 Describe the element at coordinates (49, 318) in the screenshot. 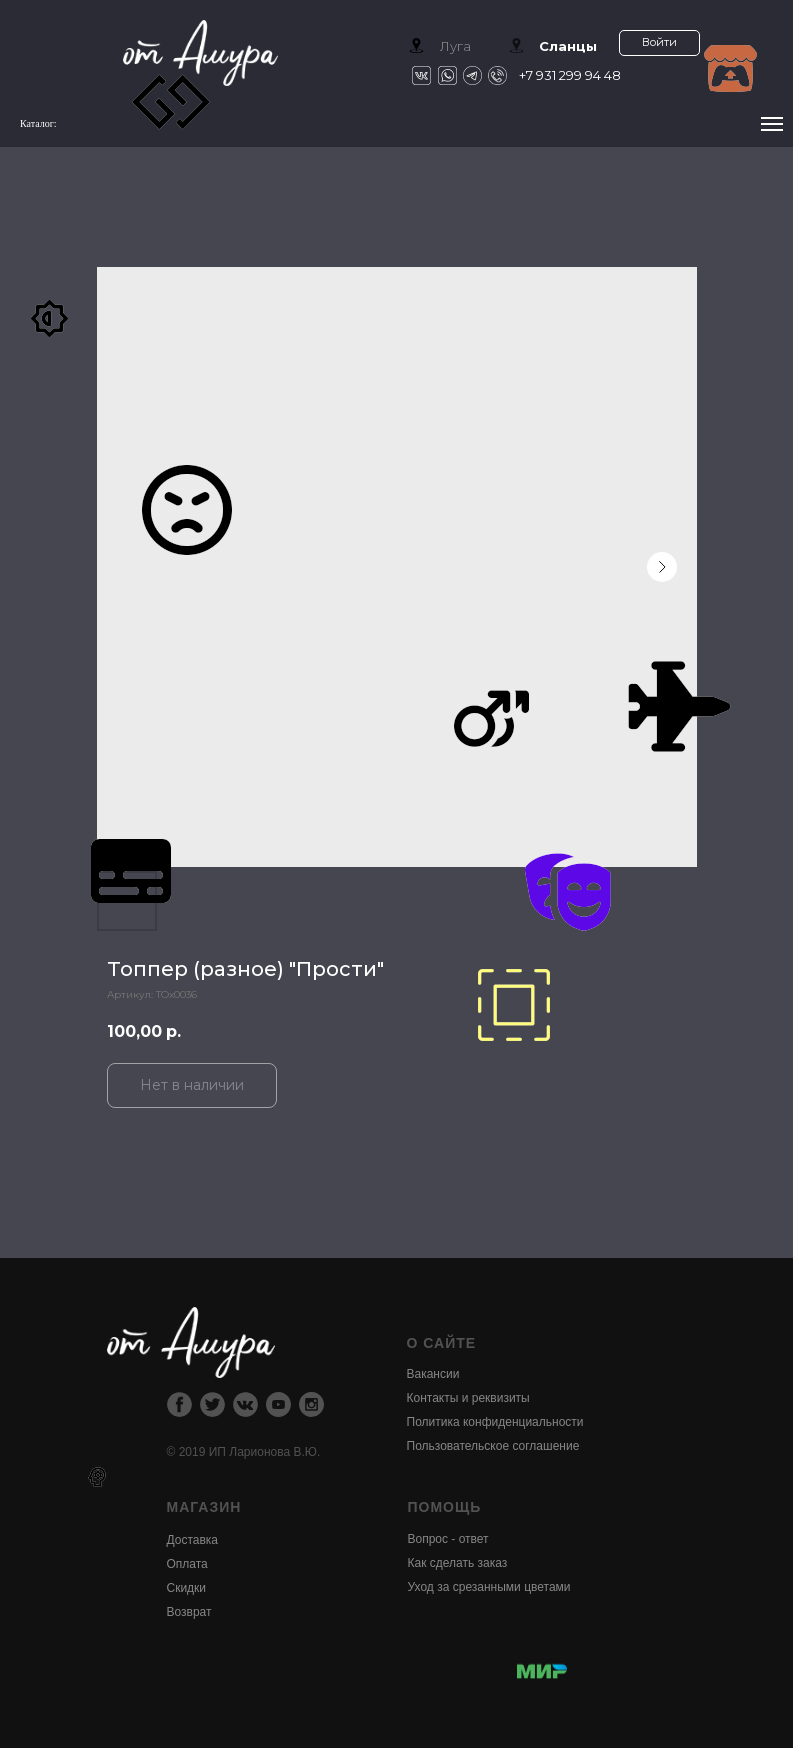

I see `adjust screen brightness` at that location.